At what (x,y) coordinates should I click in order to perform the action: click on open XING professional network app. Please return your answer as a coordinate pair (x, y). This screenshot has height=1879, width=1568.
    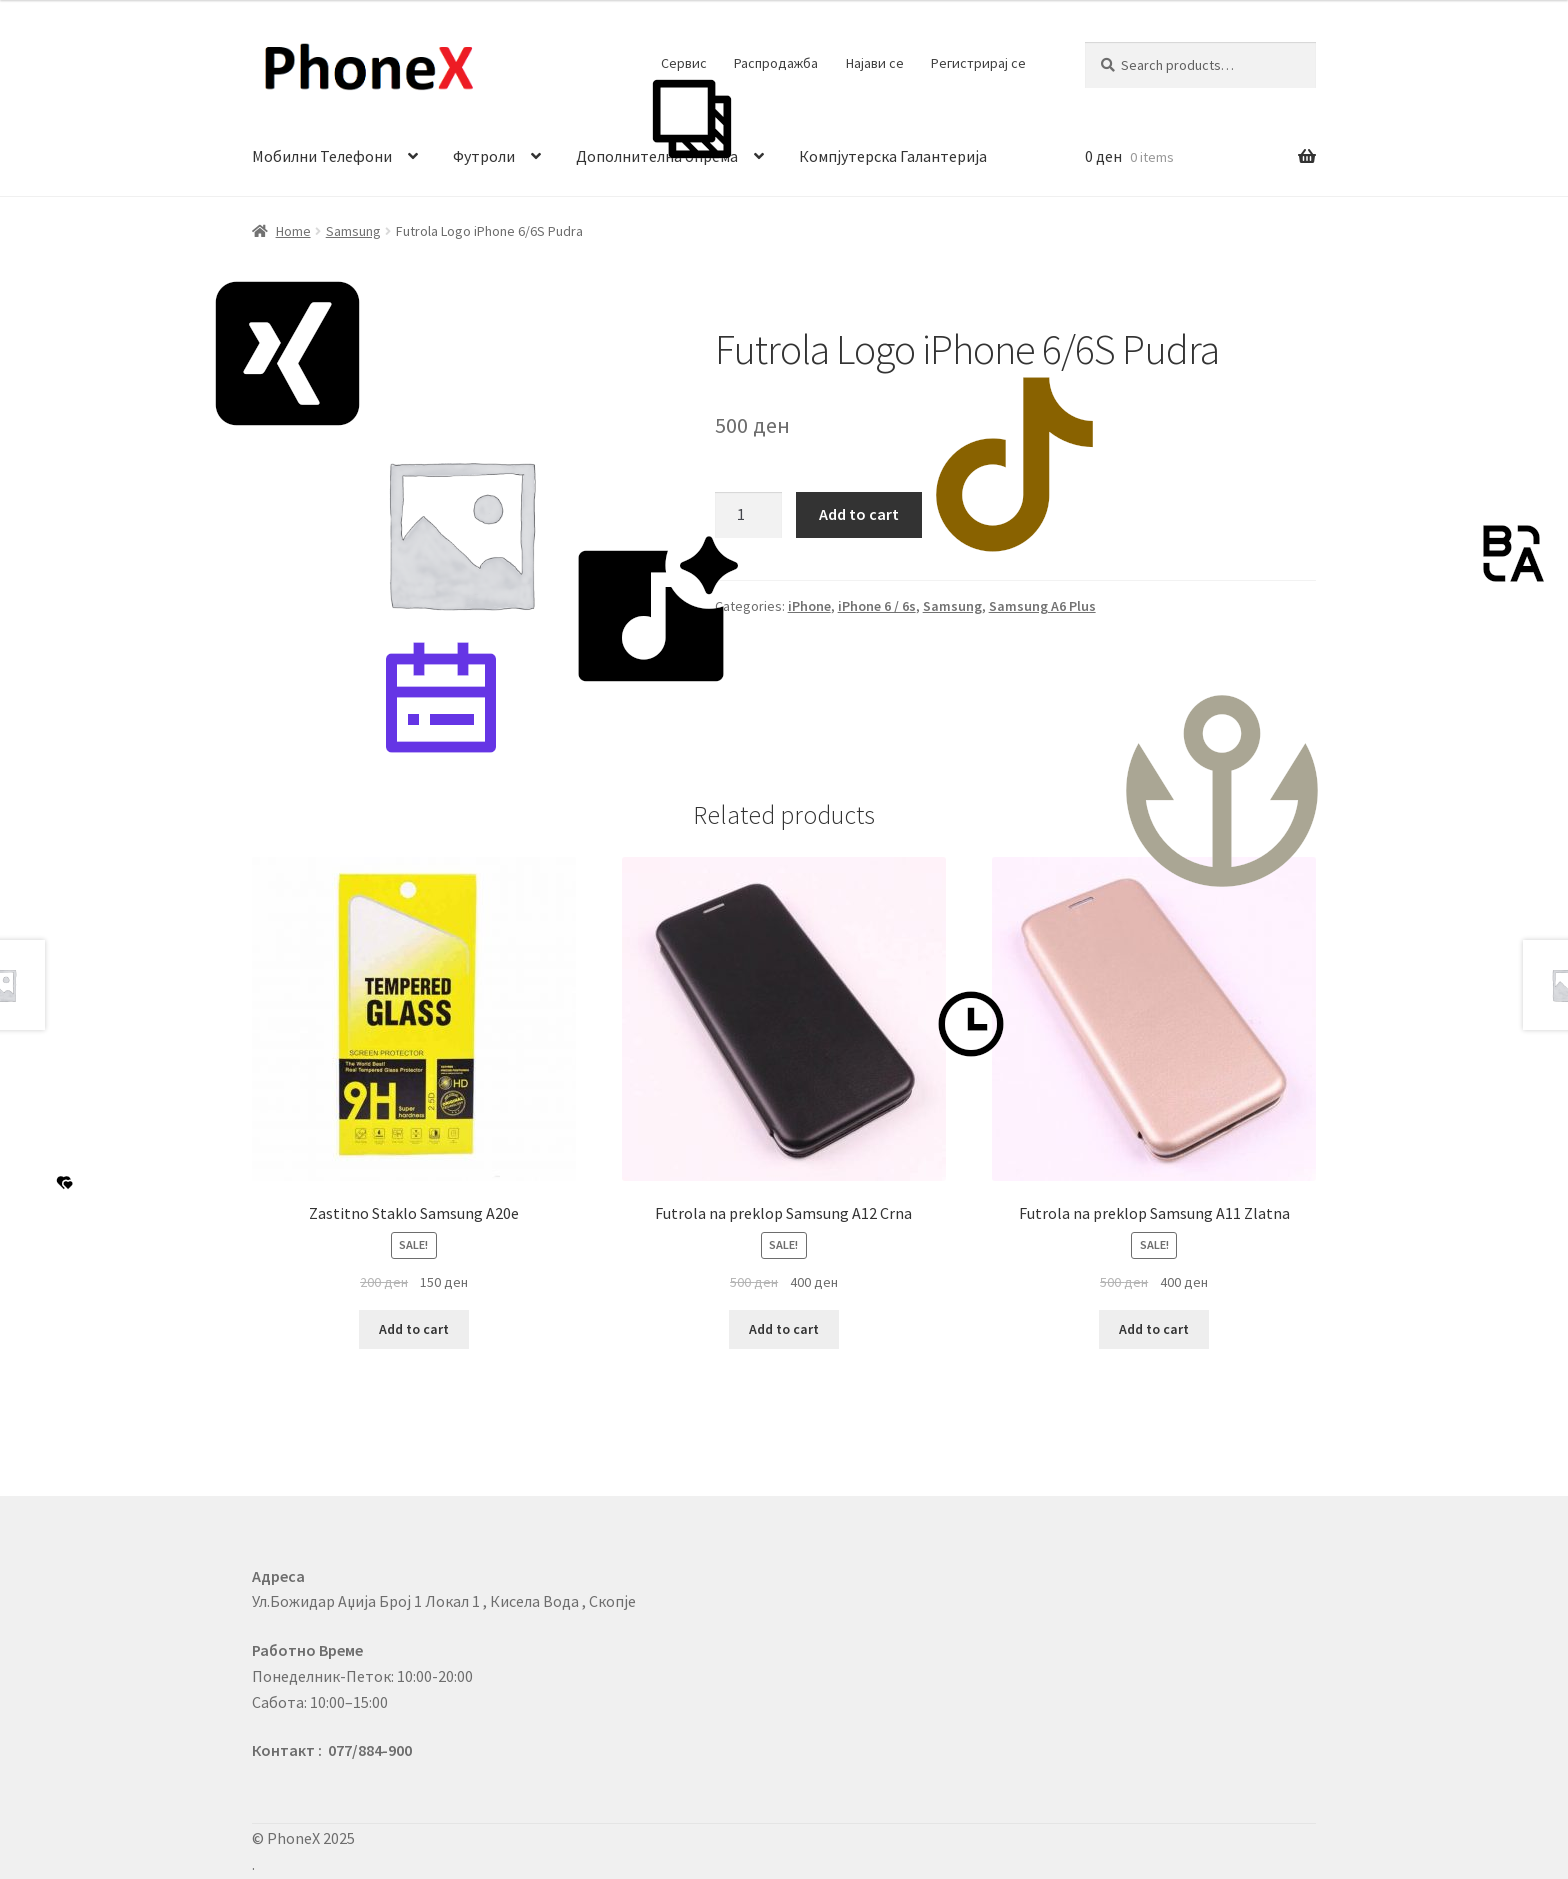
    Looking at the image, I should click on (287, 353).